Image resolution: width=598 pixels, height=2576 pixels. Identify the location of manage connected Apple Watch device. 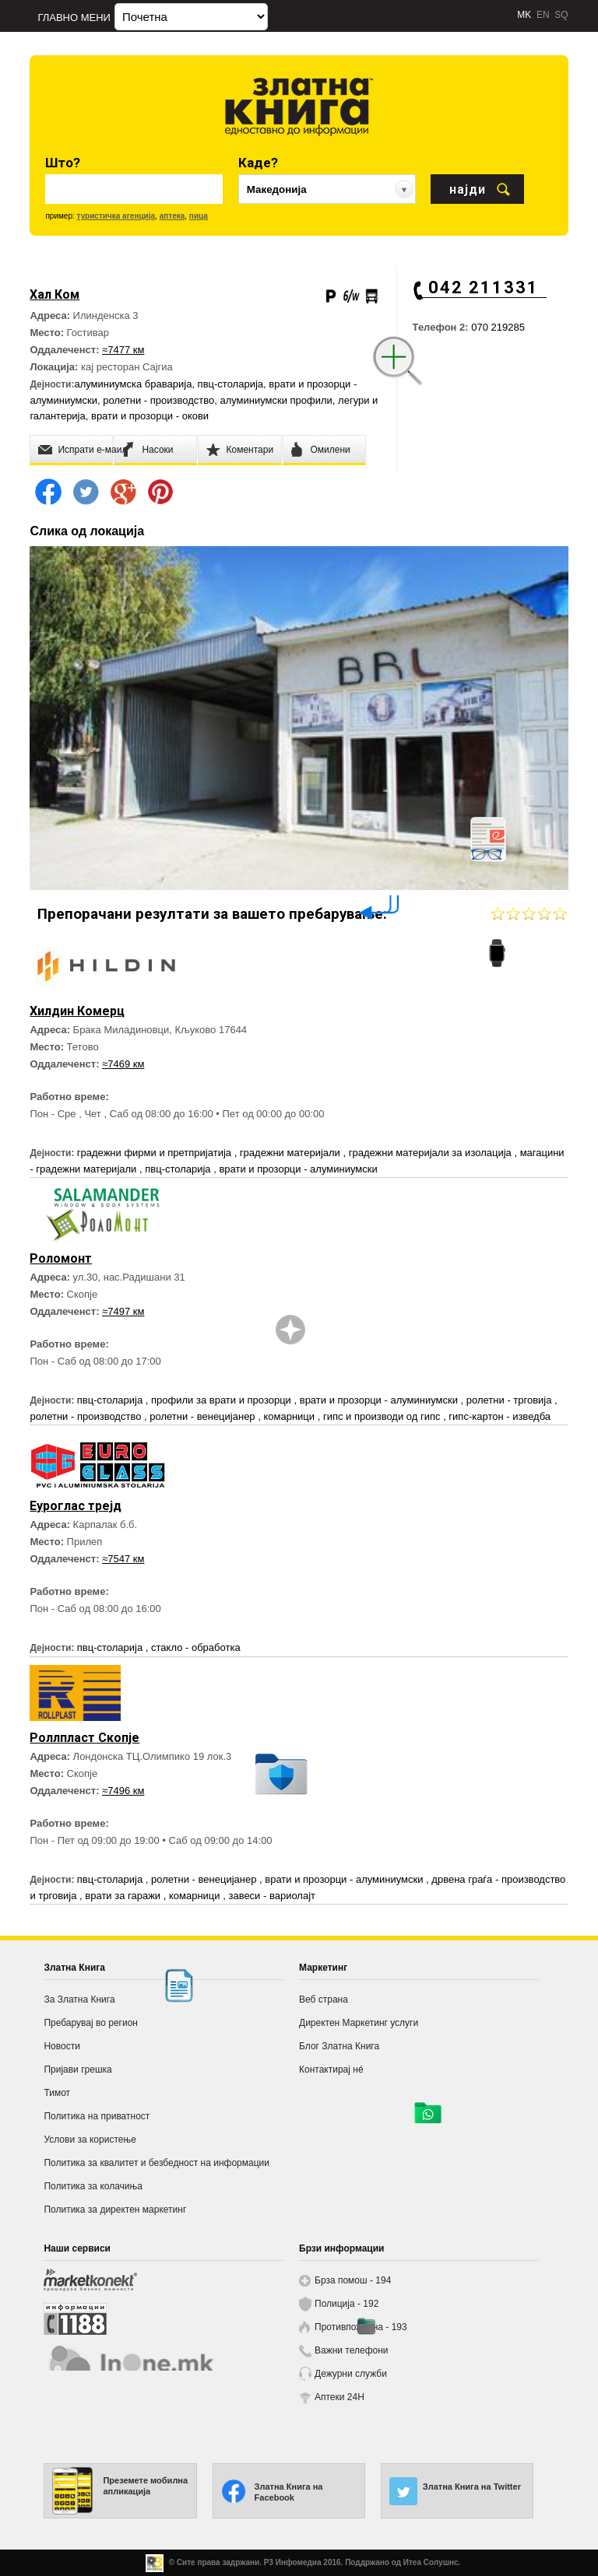
(497, 953).